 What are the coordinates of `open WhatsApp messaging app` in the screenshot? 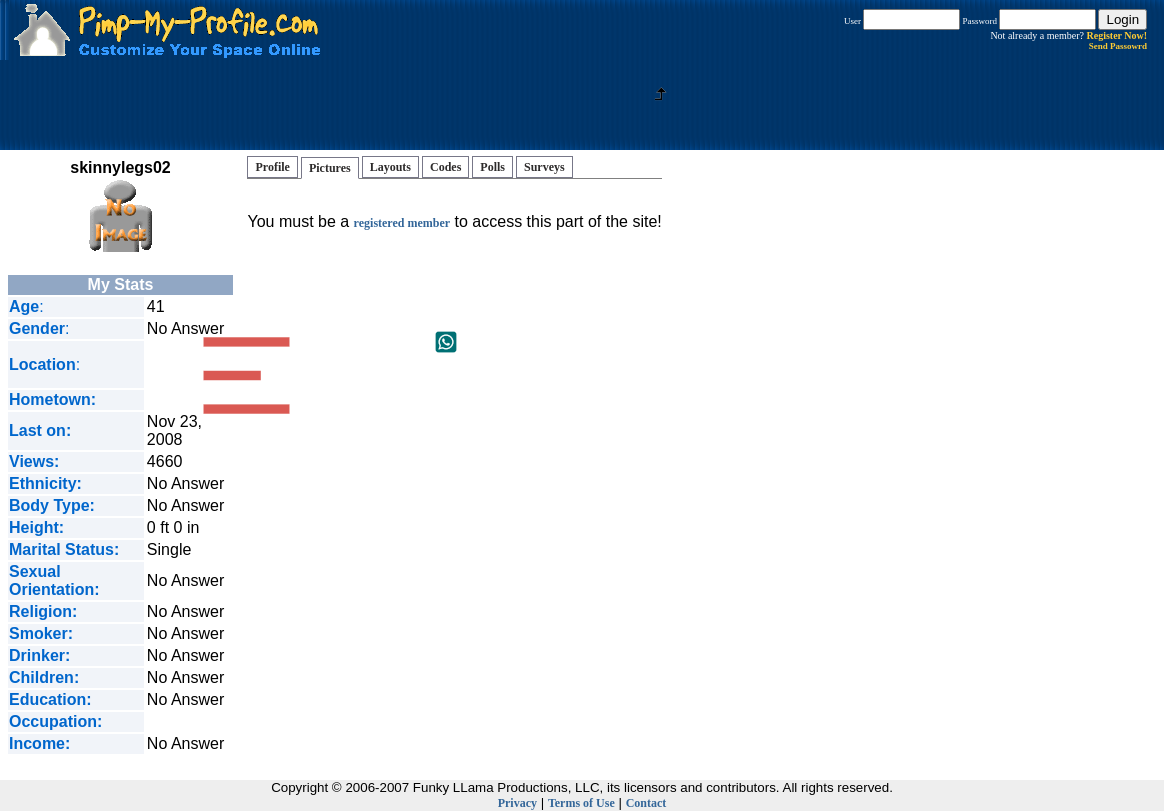 It's located at (446, 342).